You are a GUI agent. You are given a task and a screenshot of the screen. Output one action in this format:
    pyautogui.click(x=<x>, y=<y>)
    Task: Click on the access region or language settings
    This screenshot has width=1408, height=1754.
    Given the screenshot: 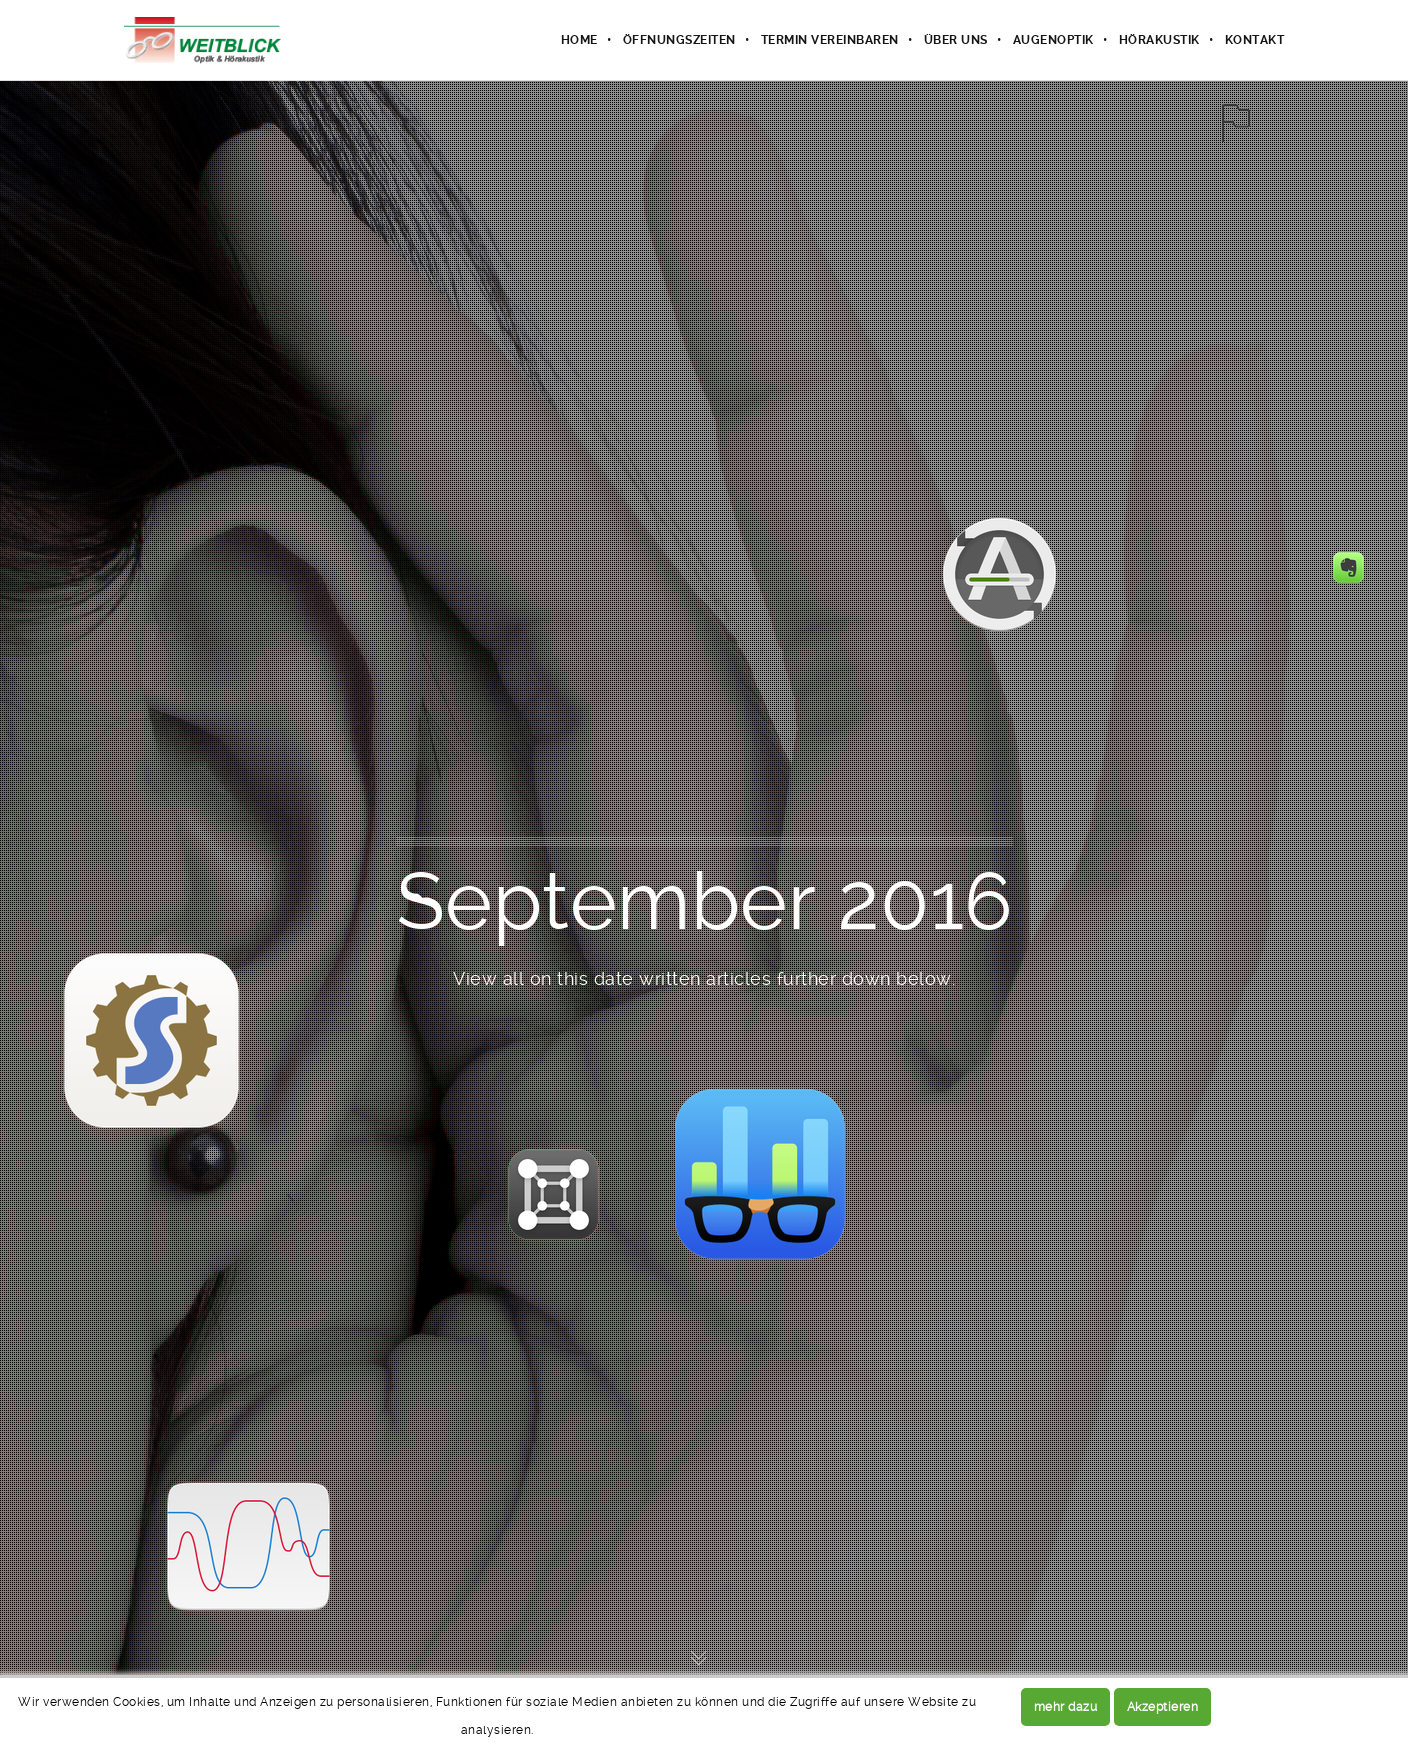 What is the action you would take?
    pyautogui.click(x=1236, y=123)
    